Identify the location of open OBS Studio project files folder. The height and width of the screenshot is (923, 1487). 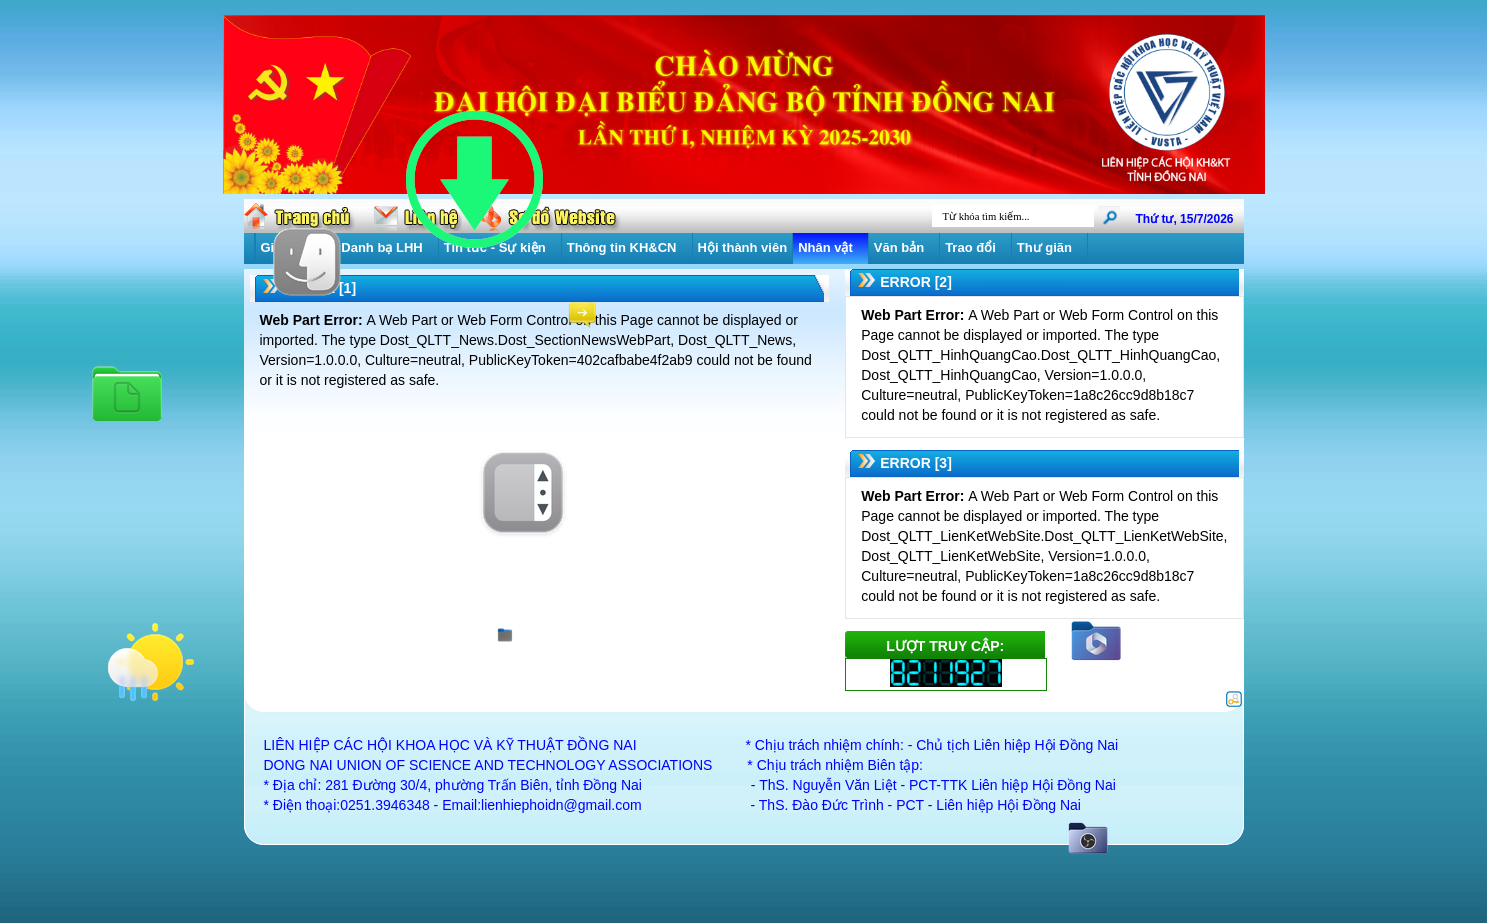
(1088, 839).